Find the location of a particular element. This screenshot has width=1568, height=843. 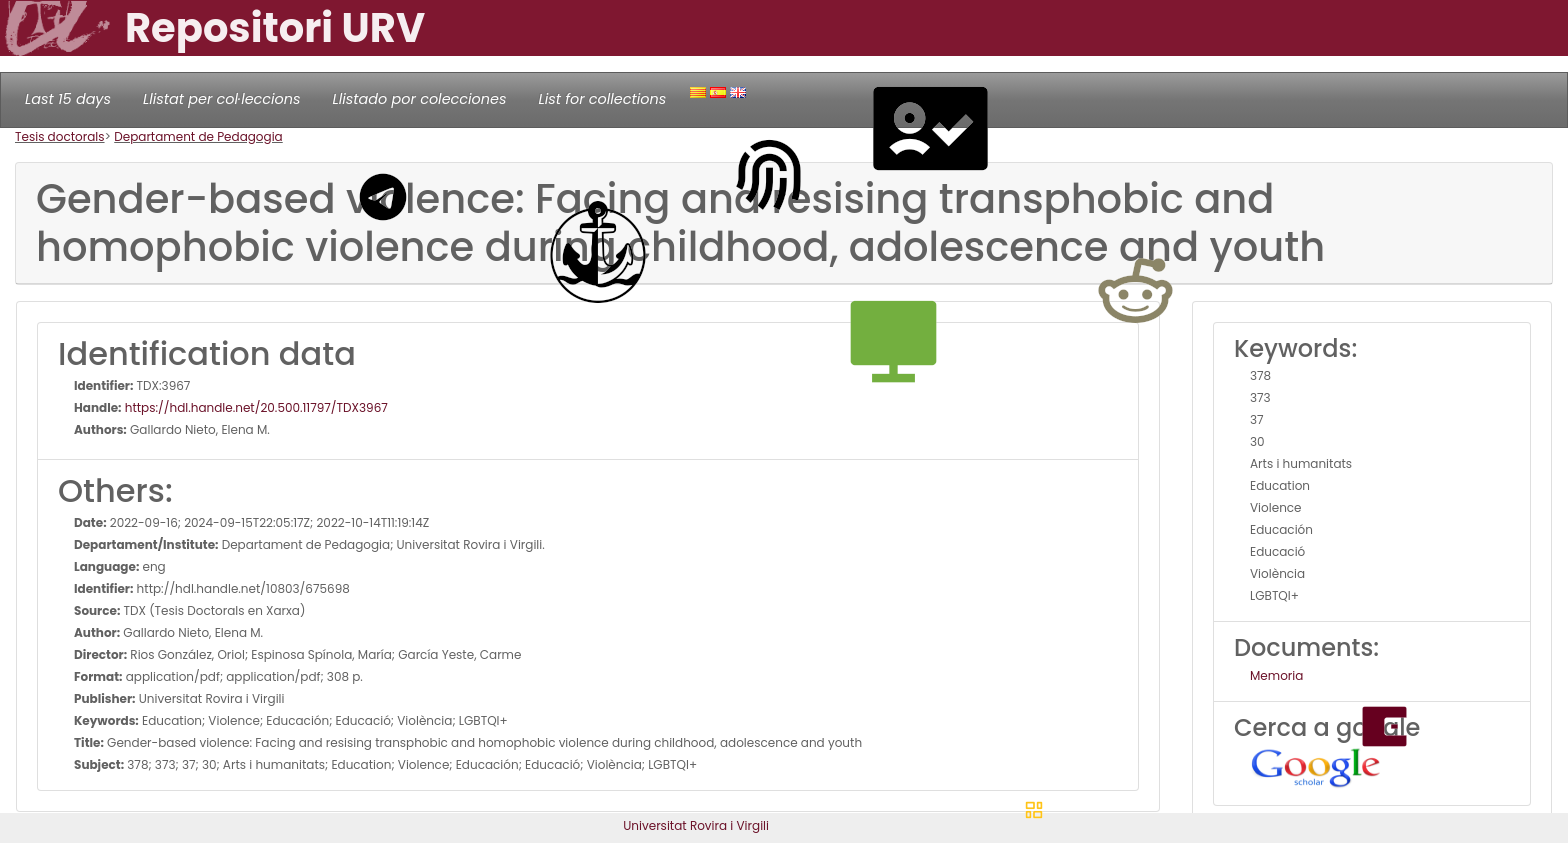

access desktop or computer settings is located at coordinates (893, 339).